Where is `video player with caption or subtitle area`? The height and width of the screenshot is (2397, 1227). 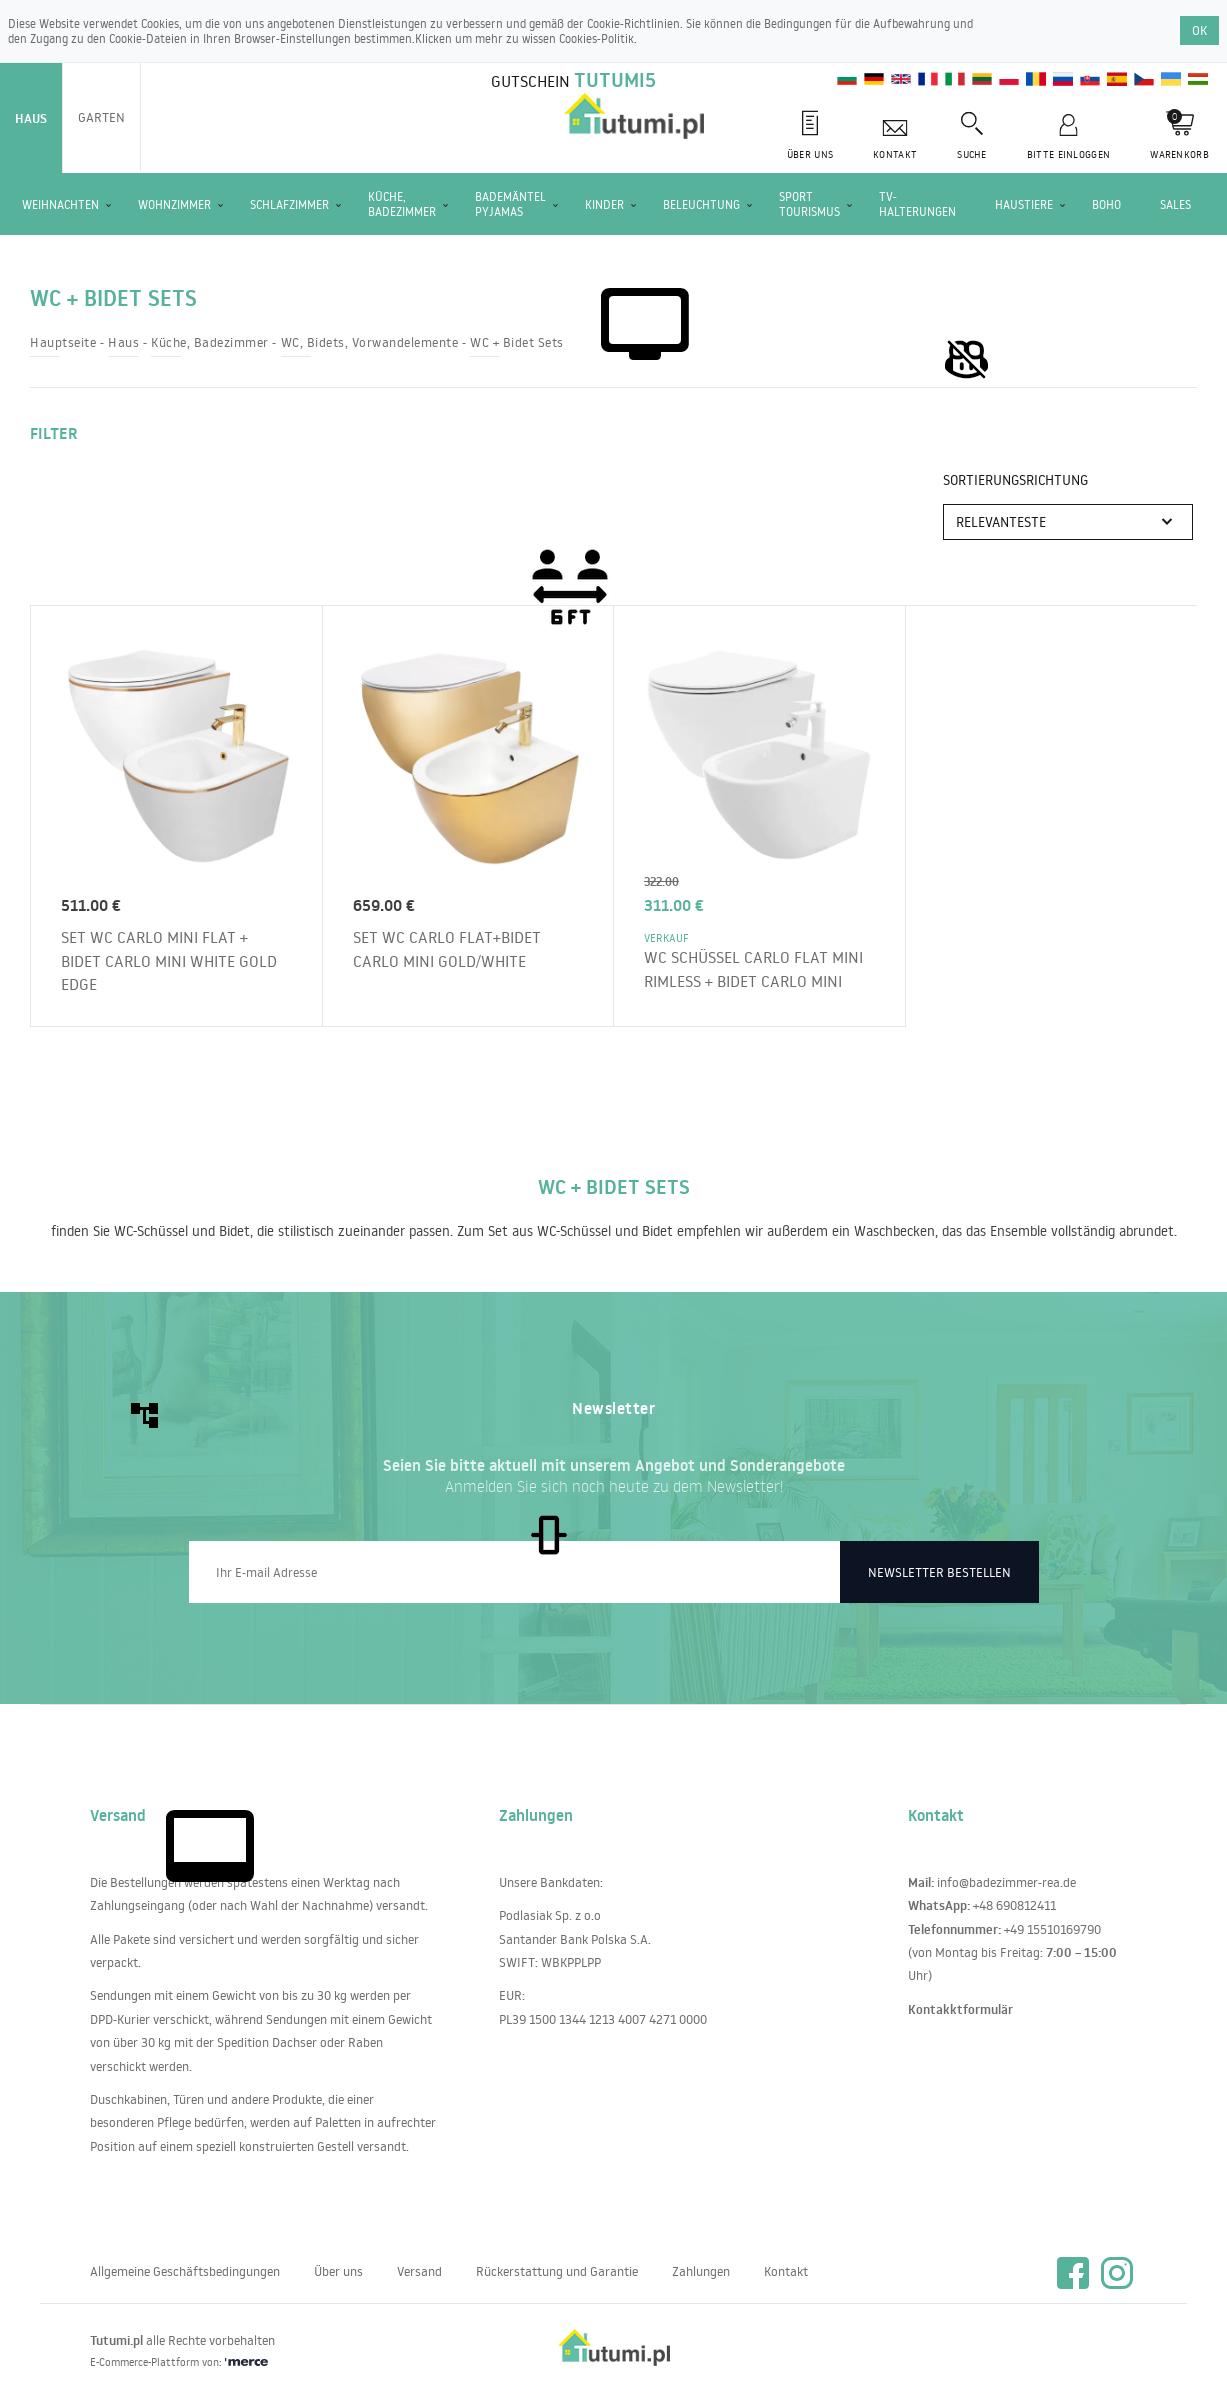 video player with caption or subtitle area is located at coordinates (210, 1846).